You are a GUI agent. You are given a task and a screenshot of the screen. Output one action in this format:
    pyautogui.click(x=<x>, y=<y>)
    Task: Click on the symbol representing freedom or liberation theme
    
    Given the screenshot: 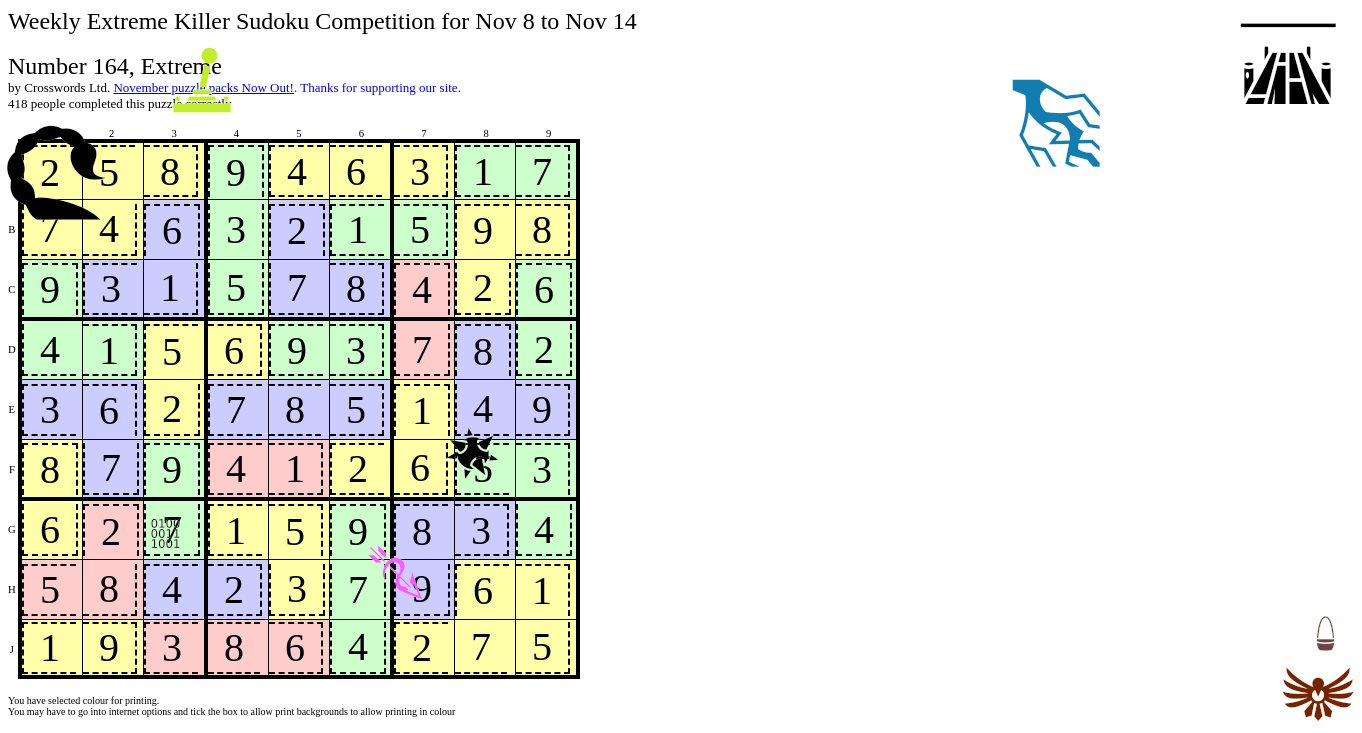 What is the action you would take?
    pyautogui.click(x=1318, y=695)
    